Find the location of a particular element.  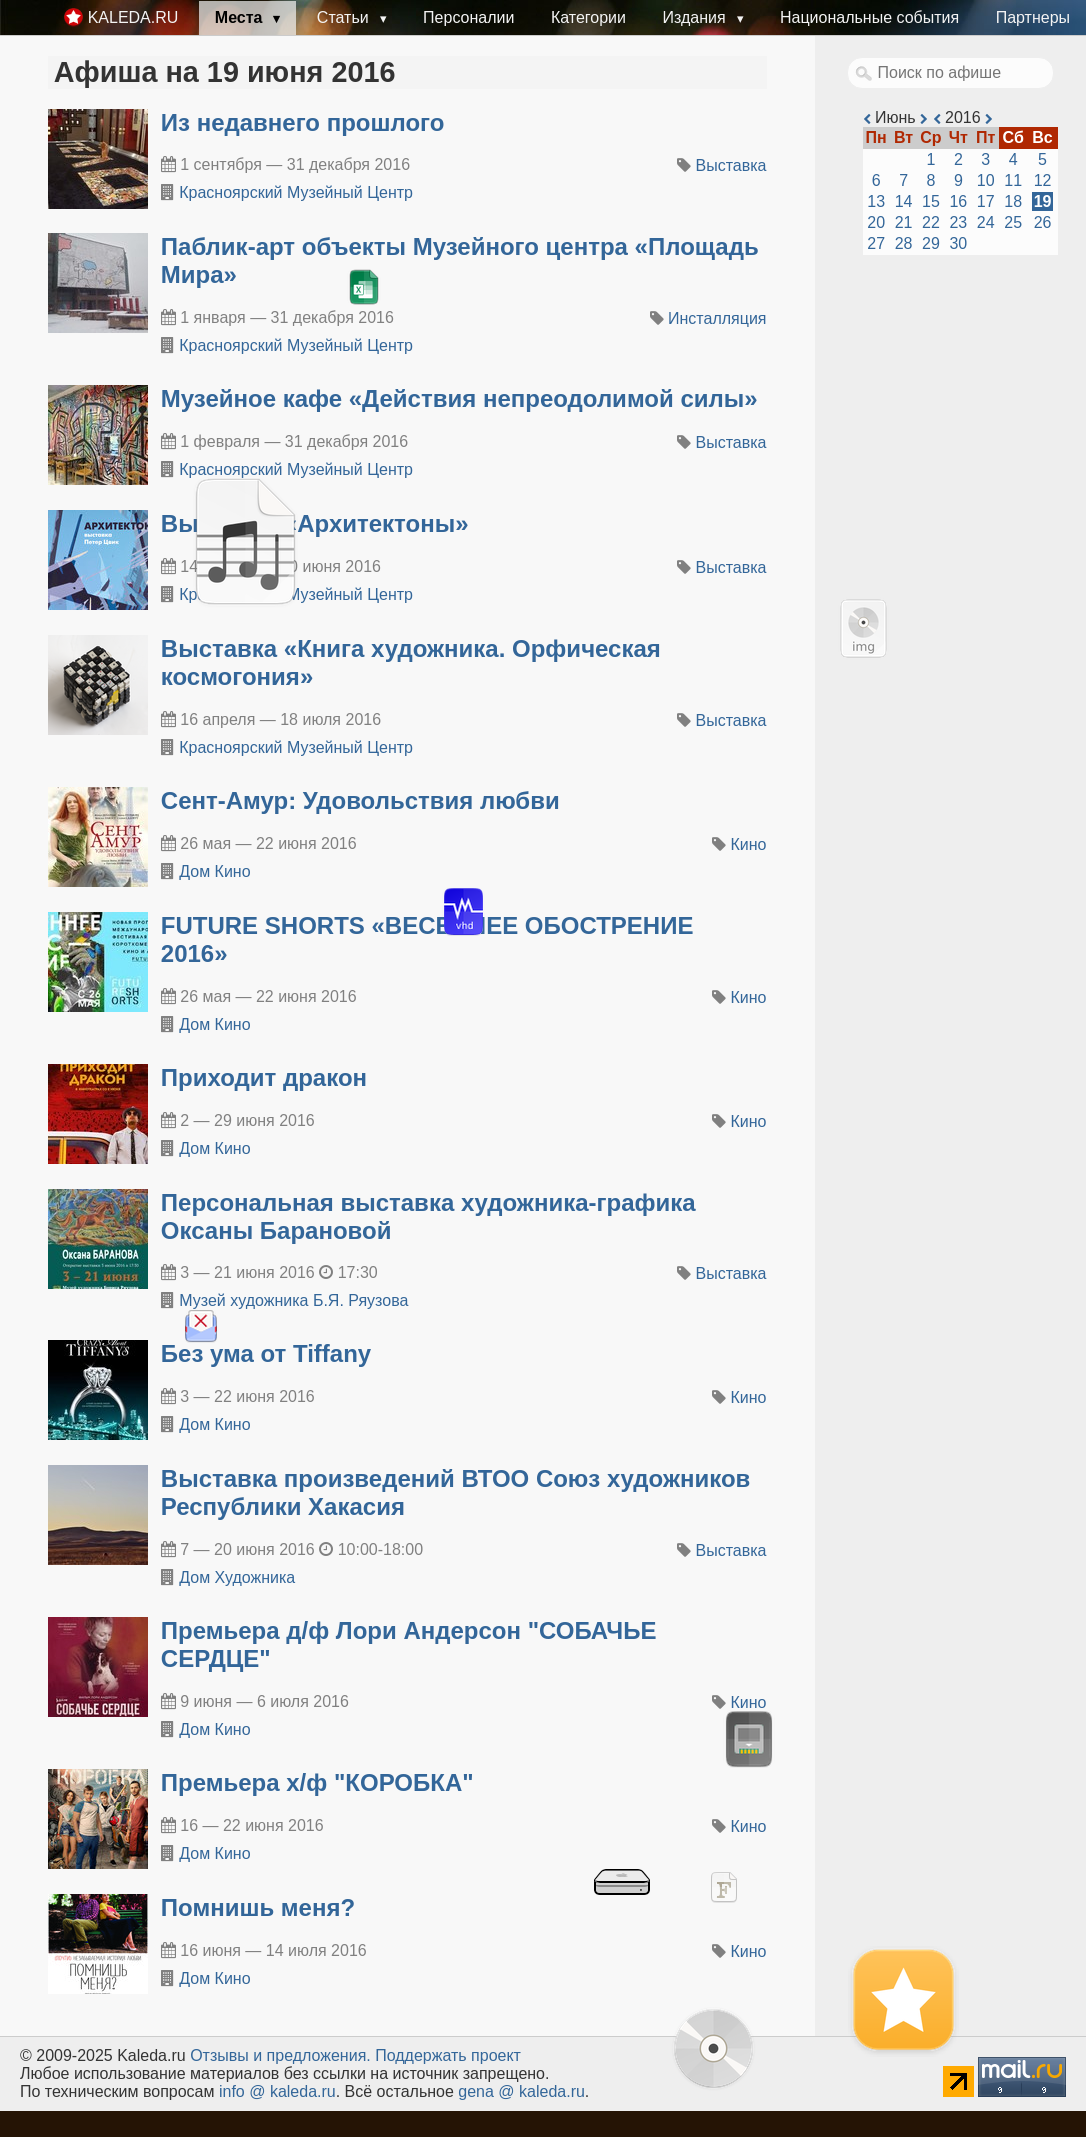

mark email as spam or junk is located at coordinates (201, 1327).